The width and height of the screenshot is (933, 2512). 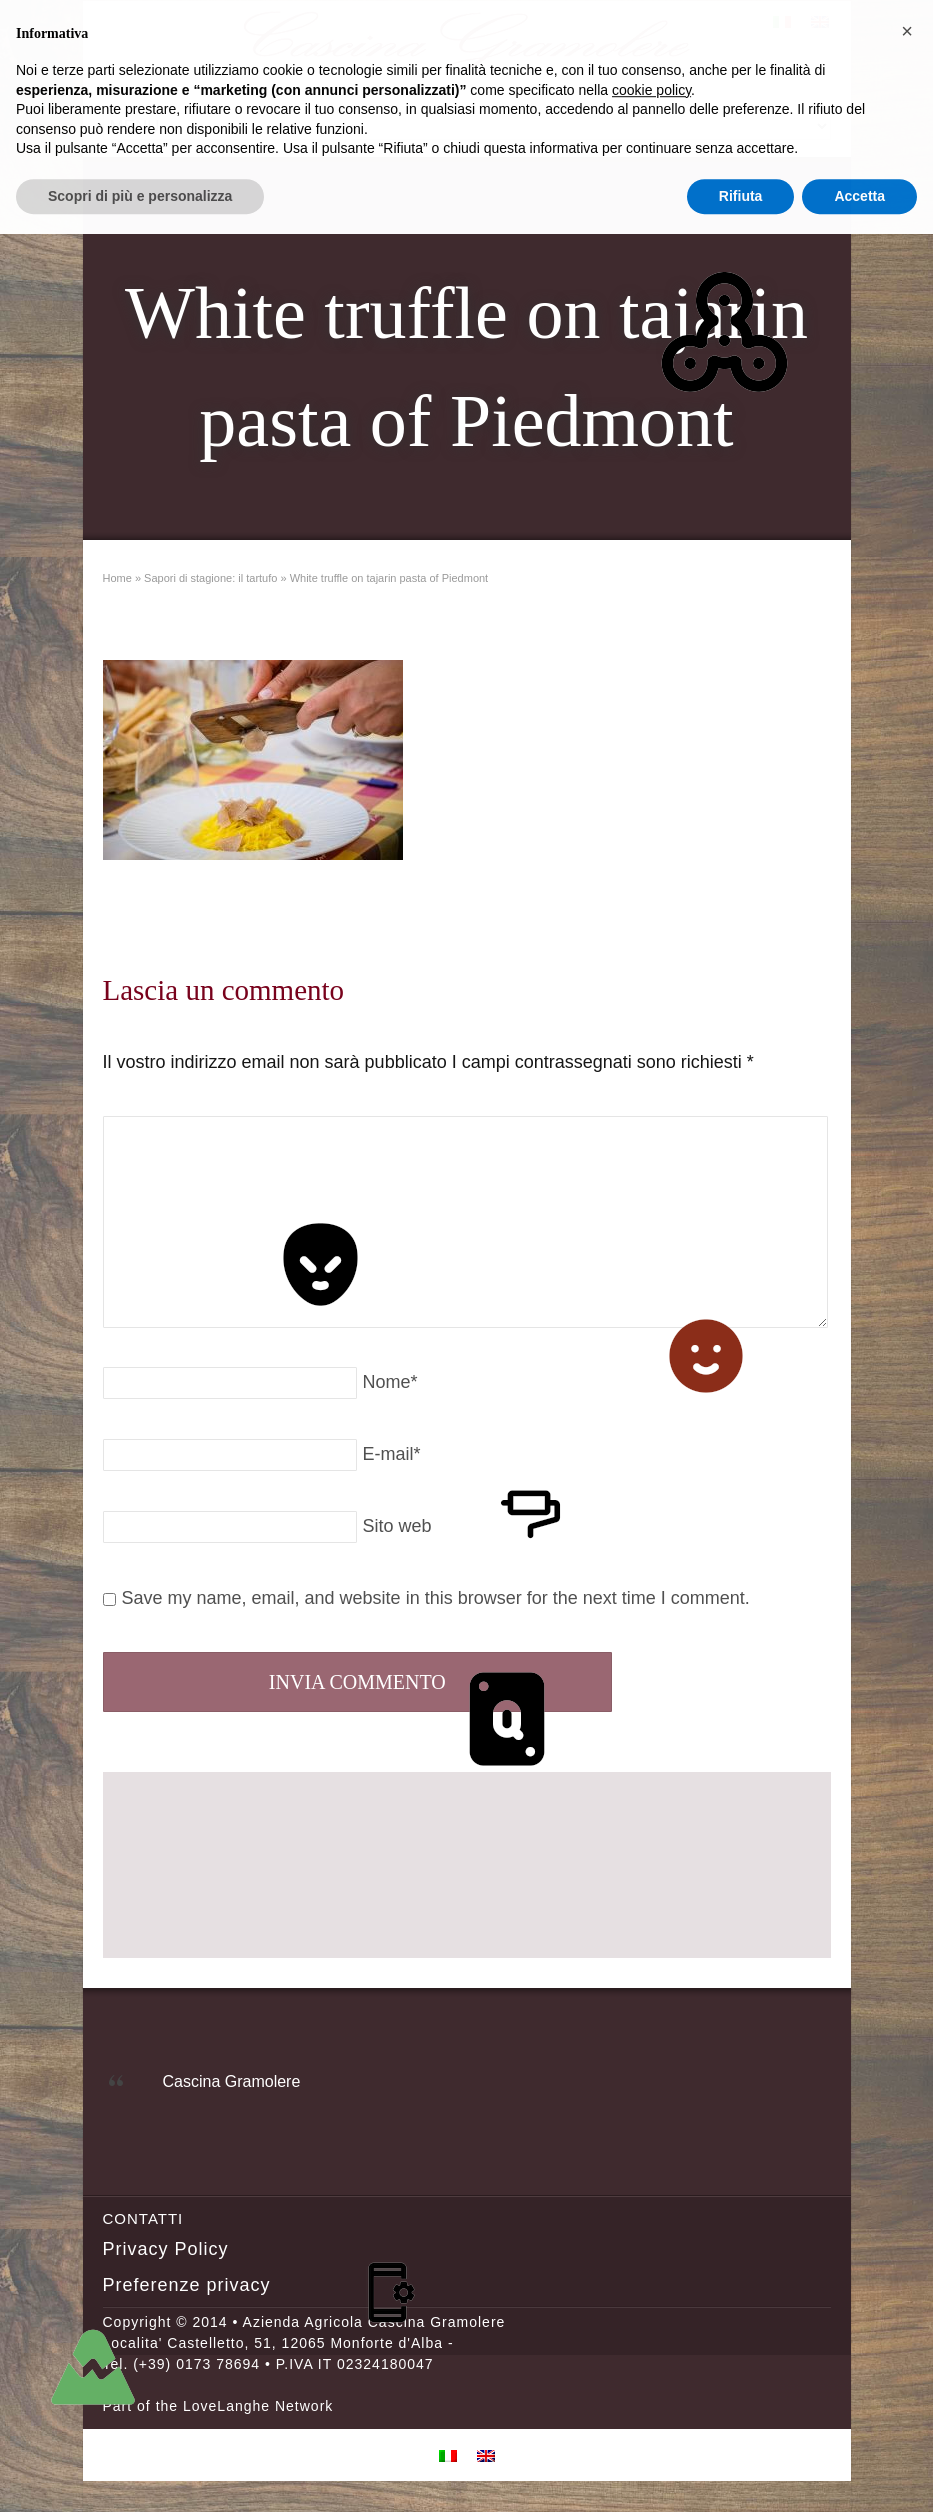 What do you see at coordinates (724, 340) in the screenshot?
I see `indicates loading or processing in progress` at bounding box center [724, 340].